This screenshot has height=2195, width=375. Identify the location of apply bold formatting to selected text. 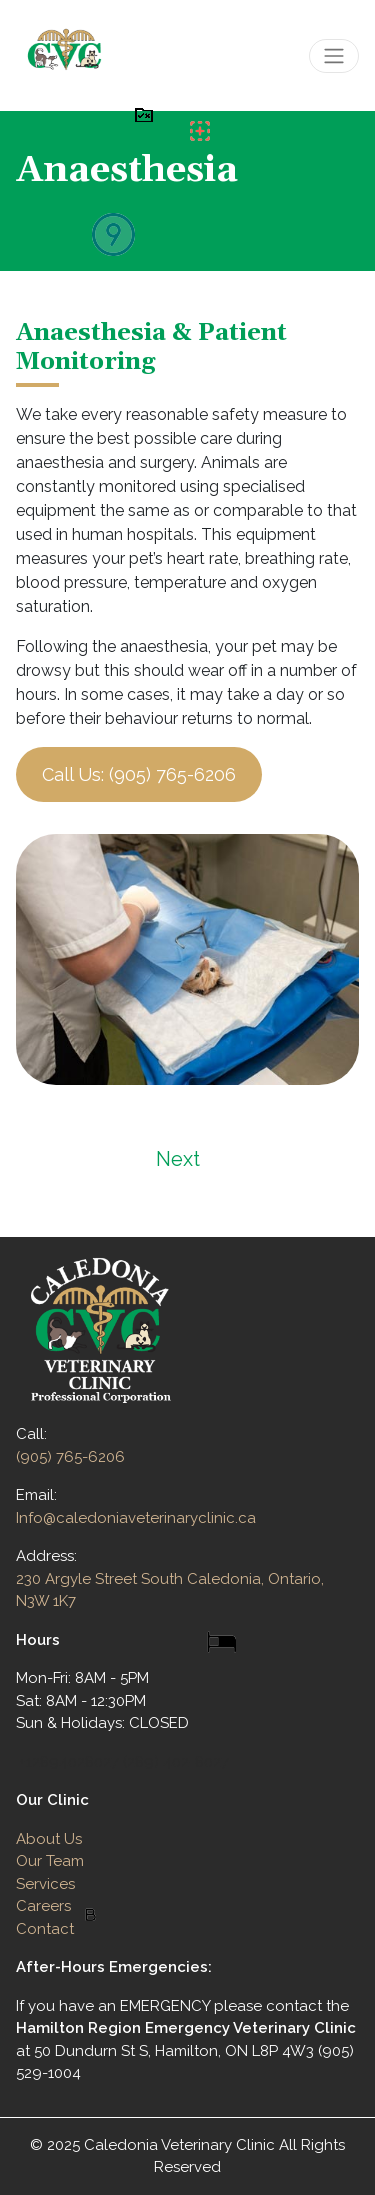
(90, 1915).